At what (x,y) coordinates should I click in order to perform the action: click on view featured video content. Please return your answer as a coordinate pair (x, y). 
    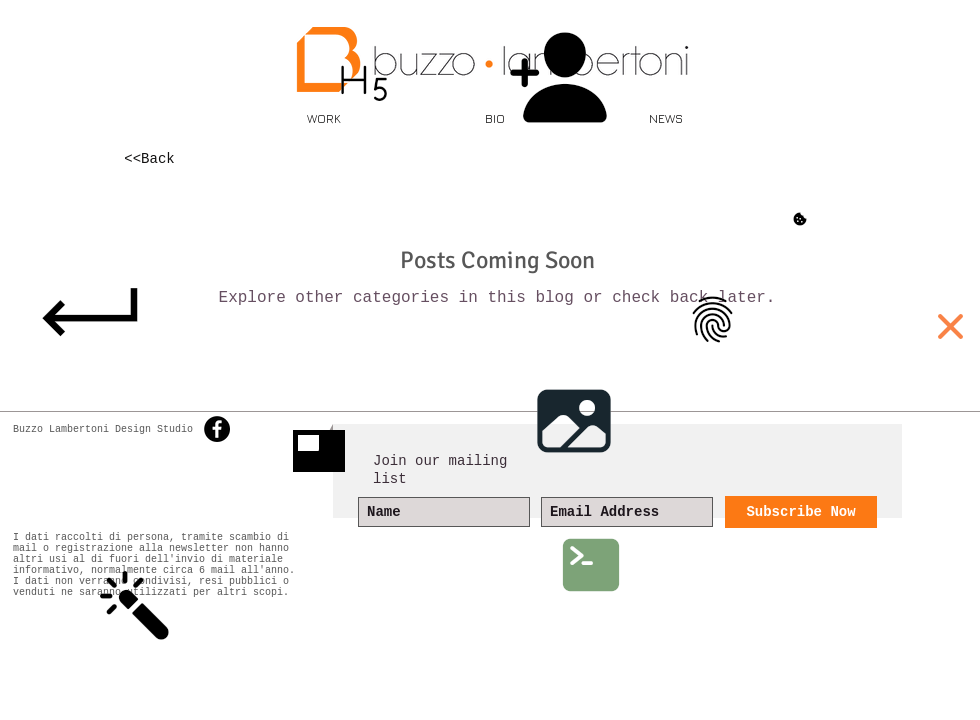
    Looking at the image, I should click on (319, 451).